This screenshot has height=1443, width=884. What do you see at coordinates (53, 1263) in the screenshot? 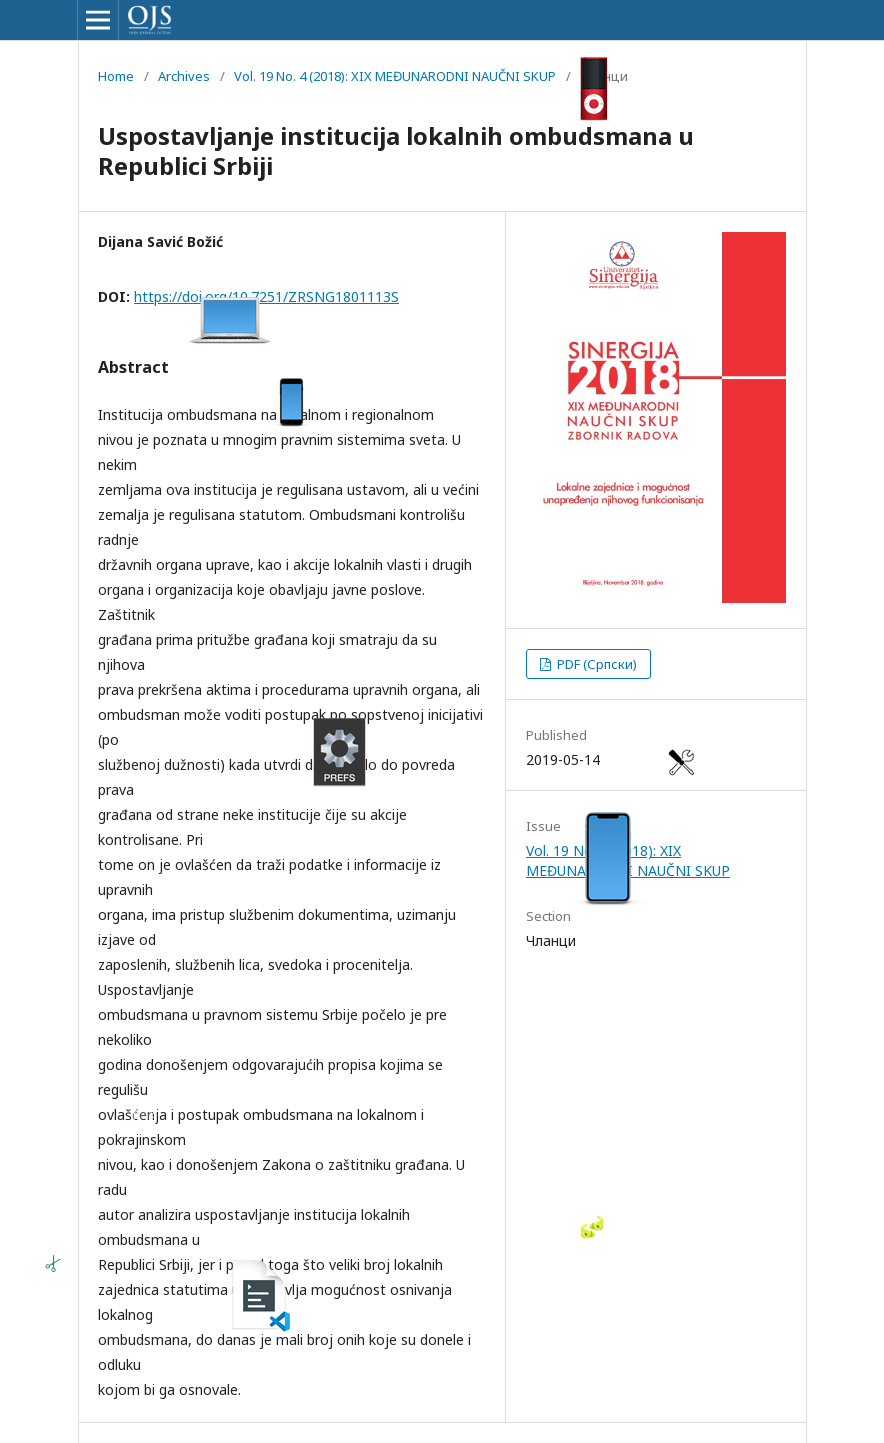
I see `open PDF Slicer to cut and rearrange PDF pages` at bounding box center [53, 1263].